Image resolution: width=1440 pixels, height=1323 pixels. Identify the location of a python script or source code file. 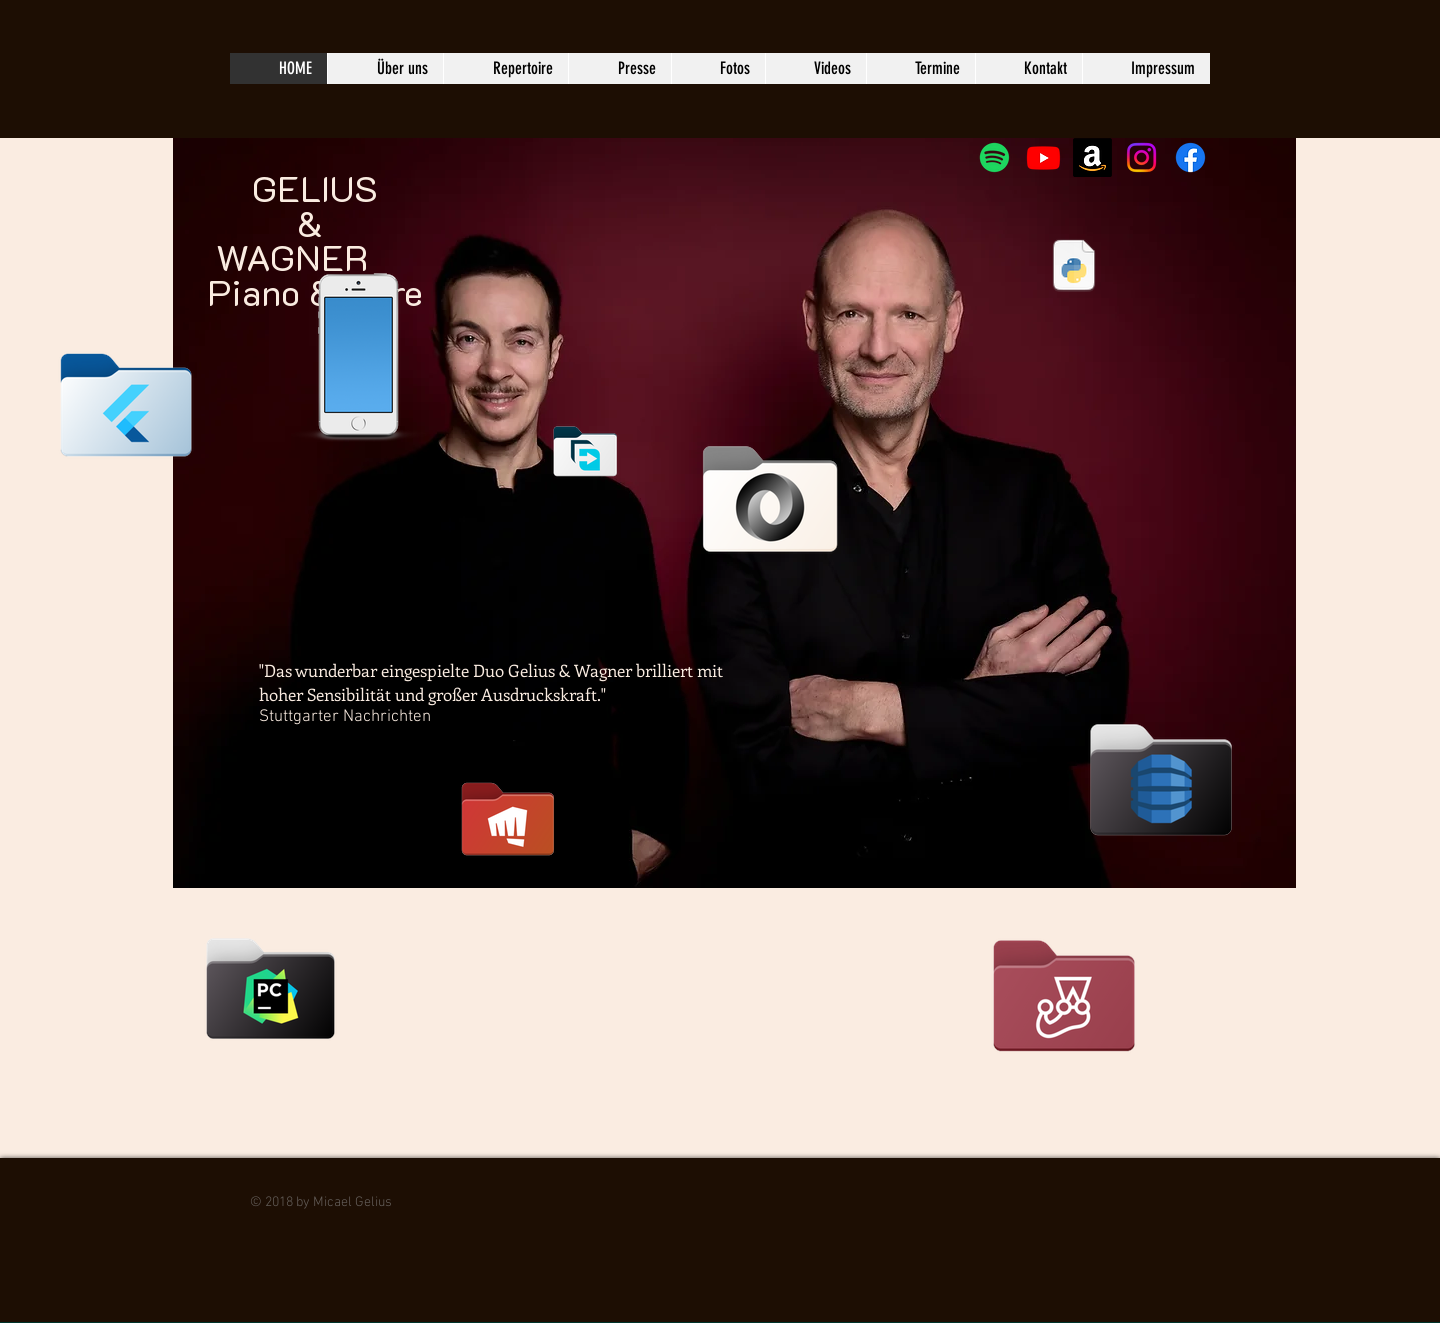
(1074, 265).